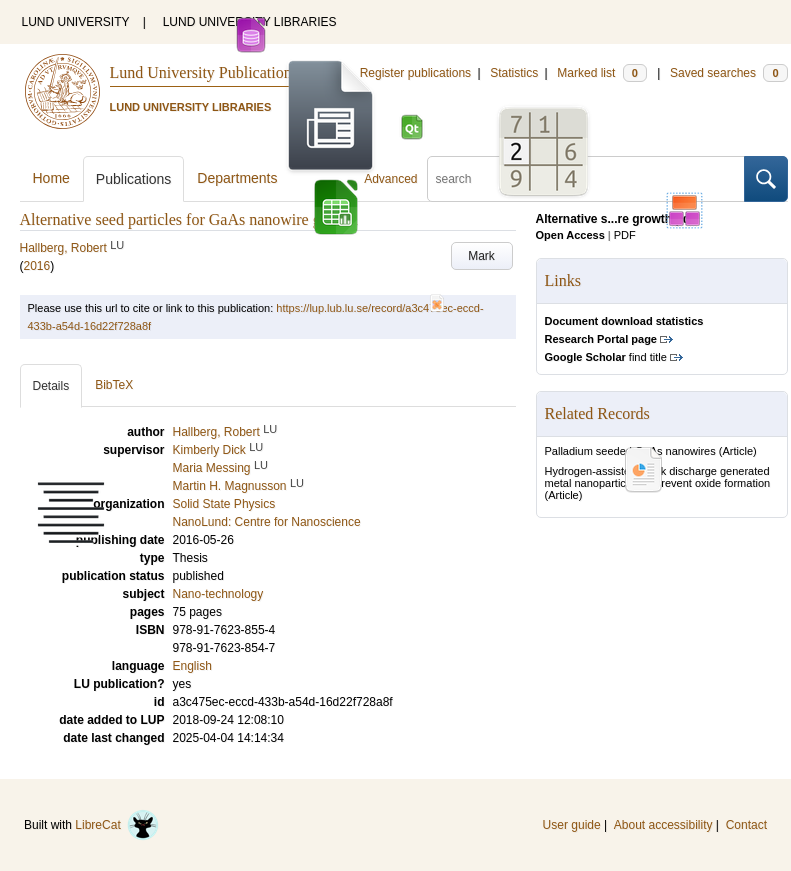 This screenshot has width=791, height=871. Describe the element at coordinates (684, 210) in the screenshot. I see `select all items in the current view` at that location.